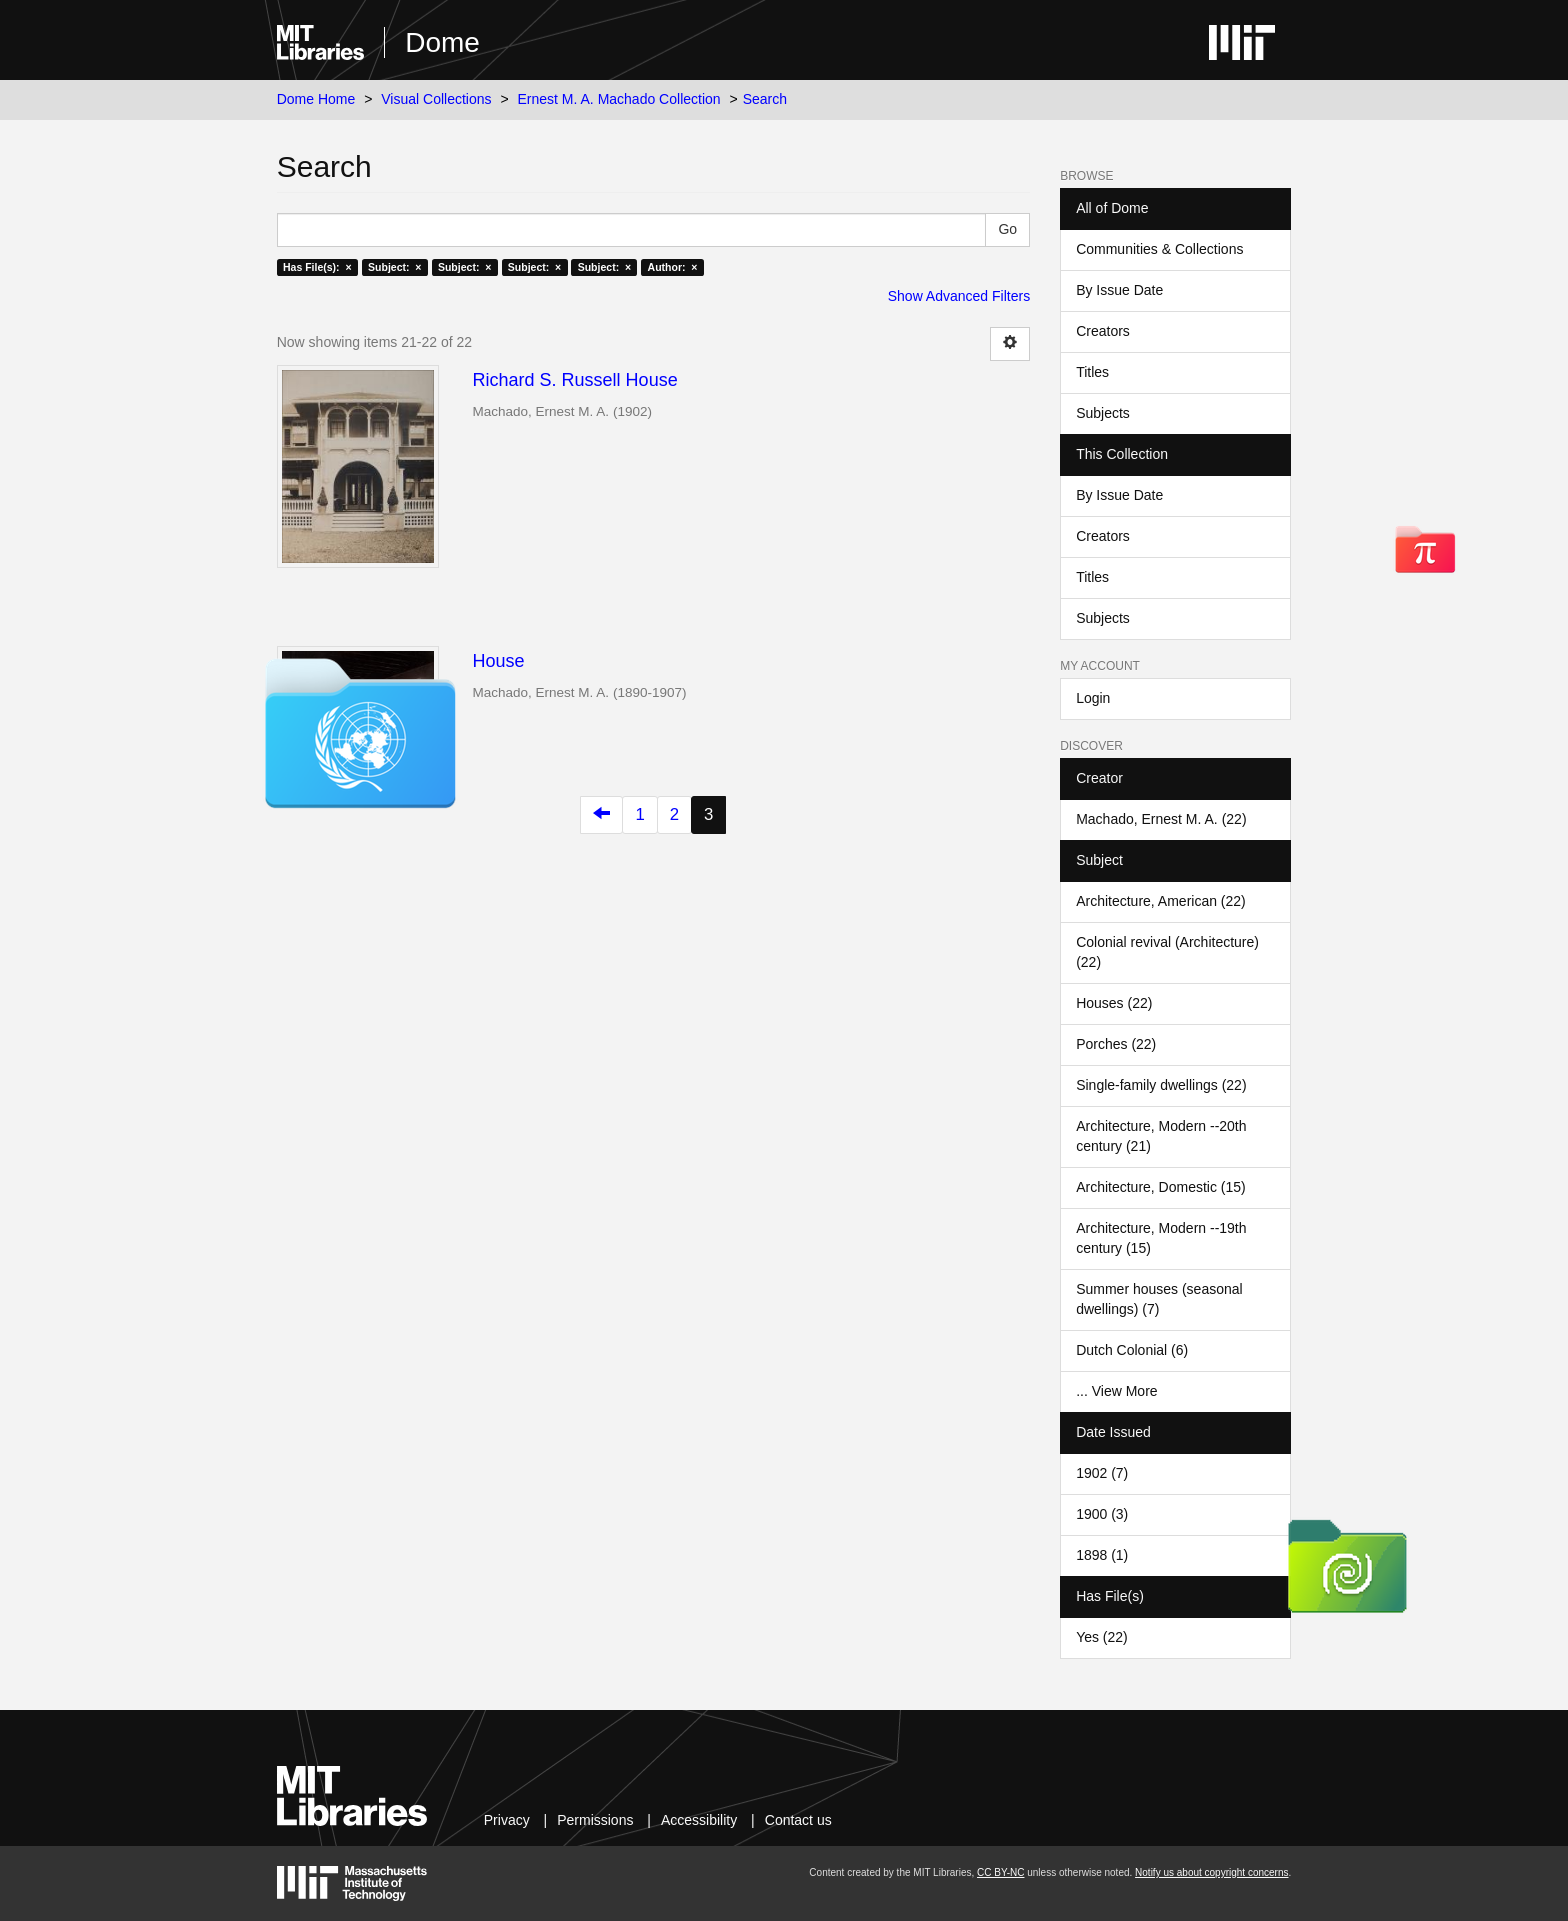  What do you see at coordinates (359, 738) in the screenshot?
I see `open language learning resources folder` at bounding box center [359, 738].